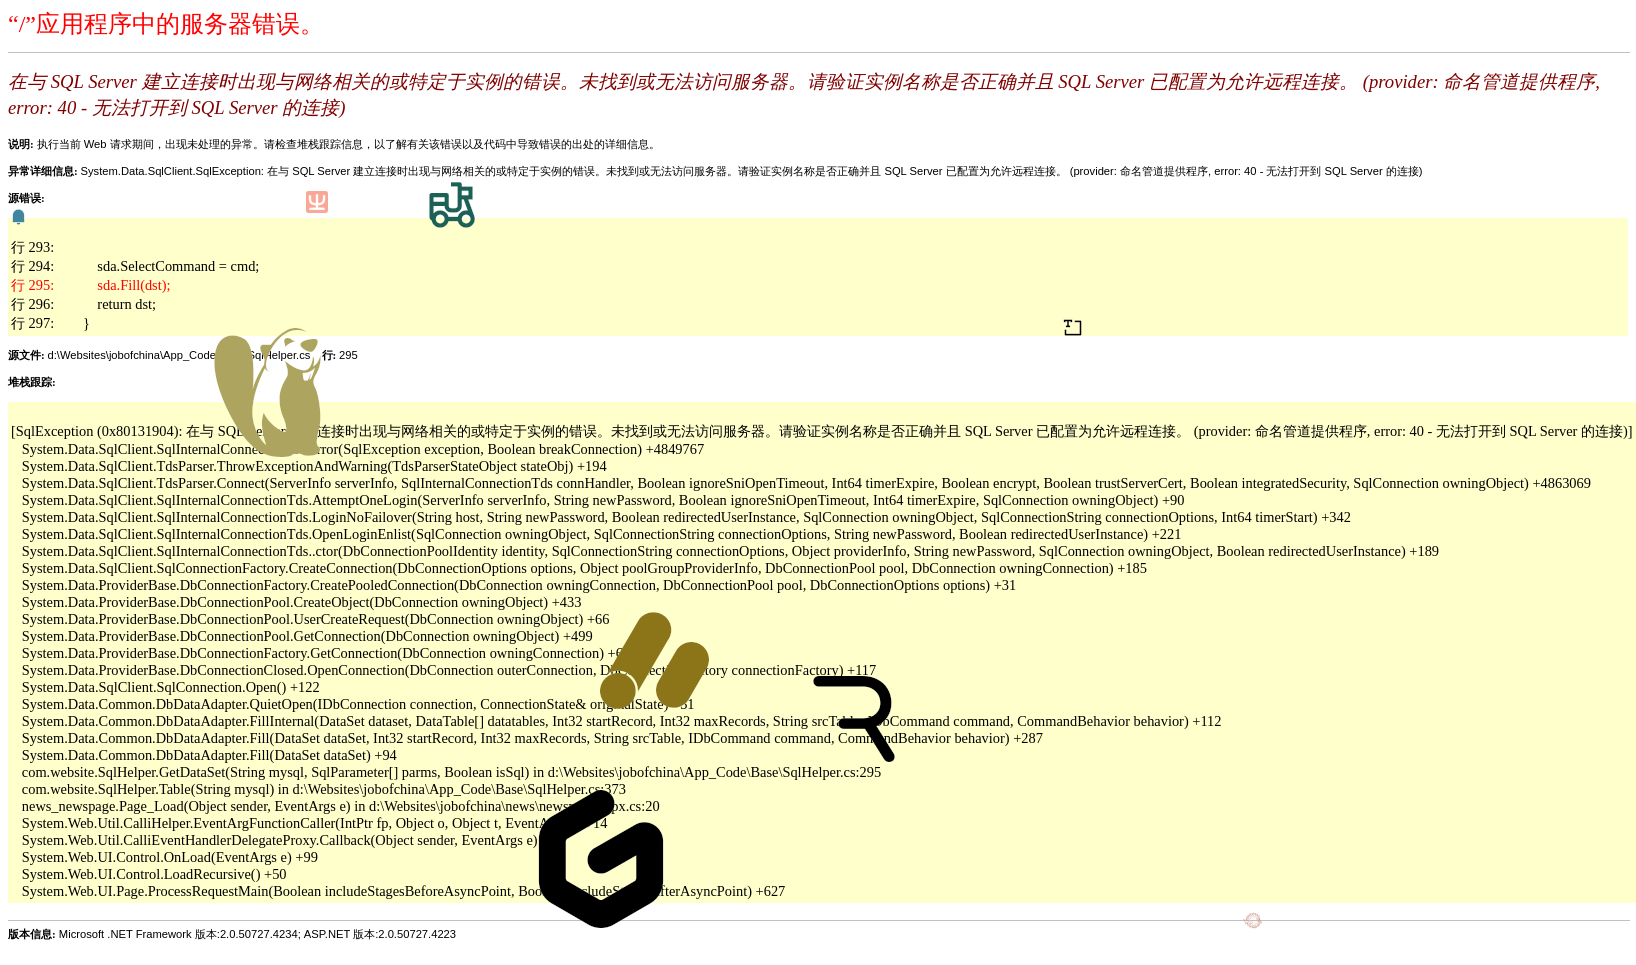  I want to click on open dbeaver database management application, so click(267, 392).